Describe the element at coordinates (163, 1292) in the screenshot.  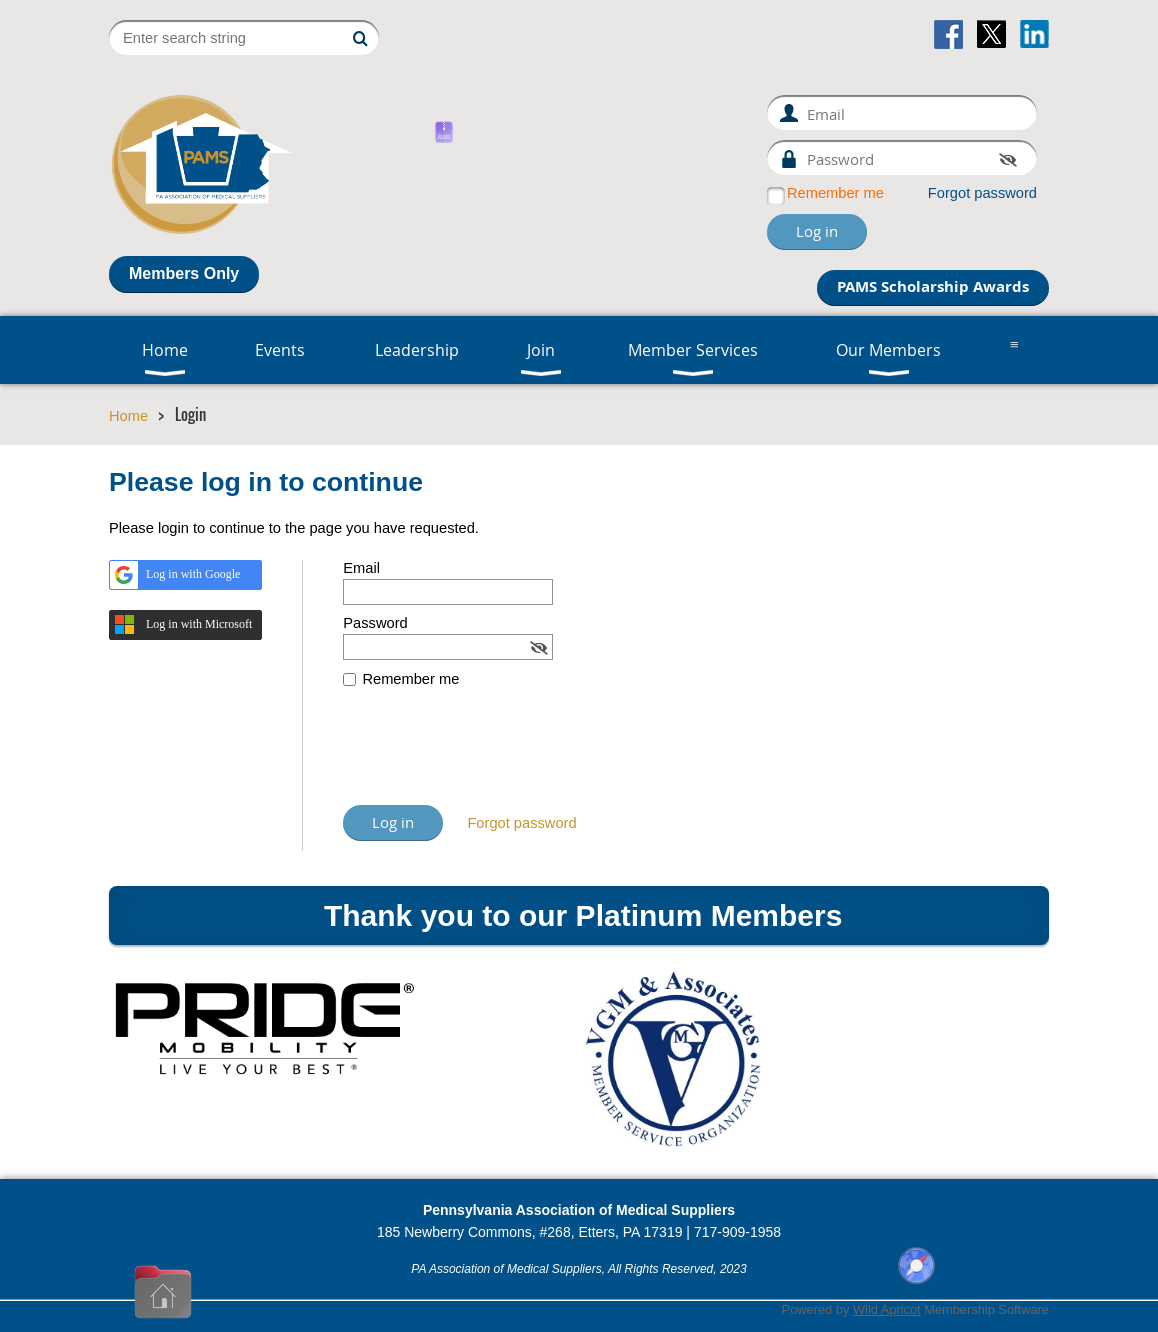
I see `access your home folder` at that location.